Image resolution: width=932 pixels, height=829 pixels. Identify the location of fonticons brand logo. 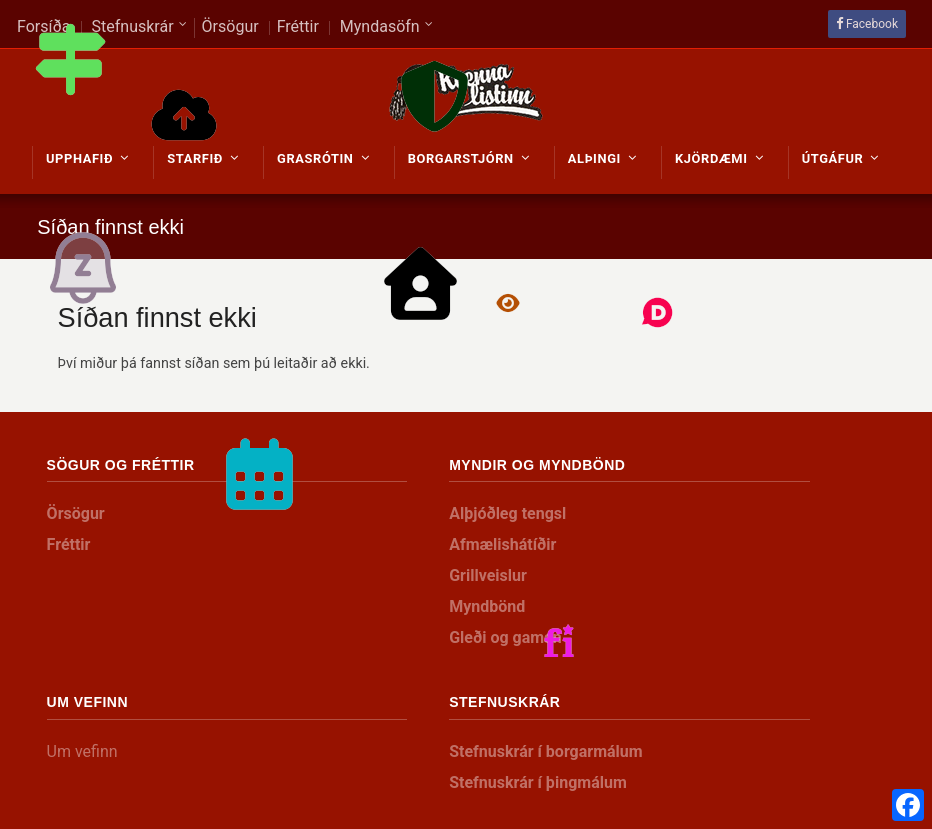
(559, 640).